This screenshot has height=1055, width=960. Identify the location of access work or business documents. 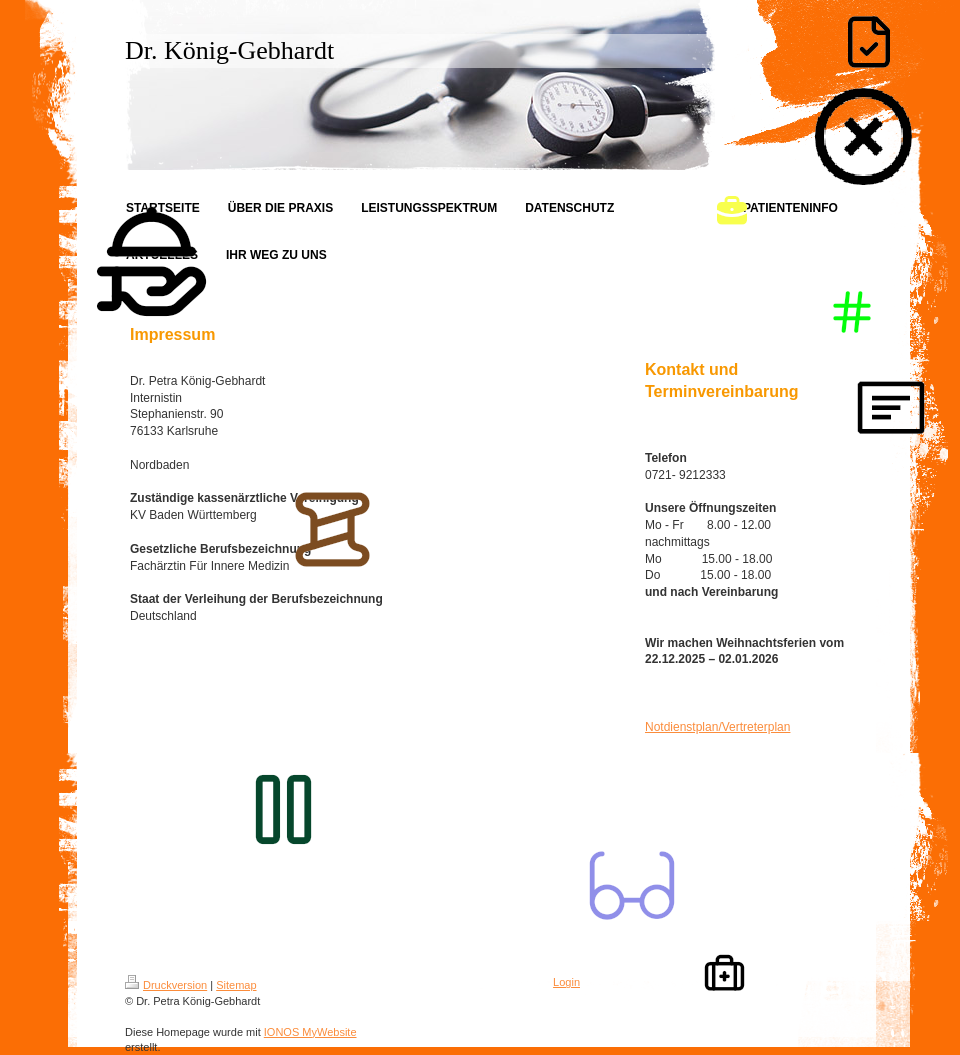
(732, 211).